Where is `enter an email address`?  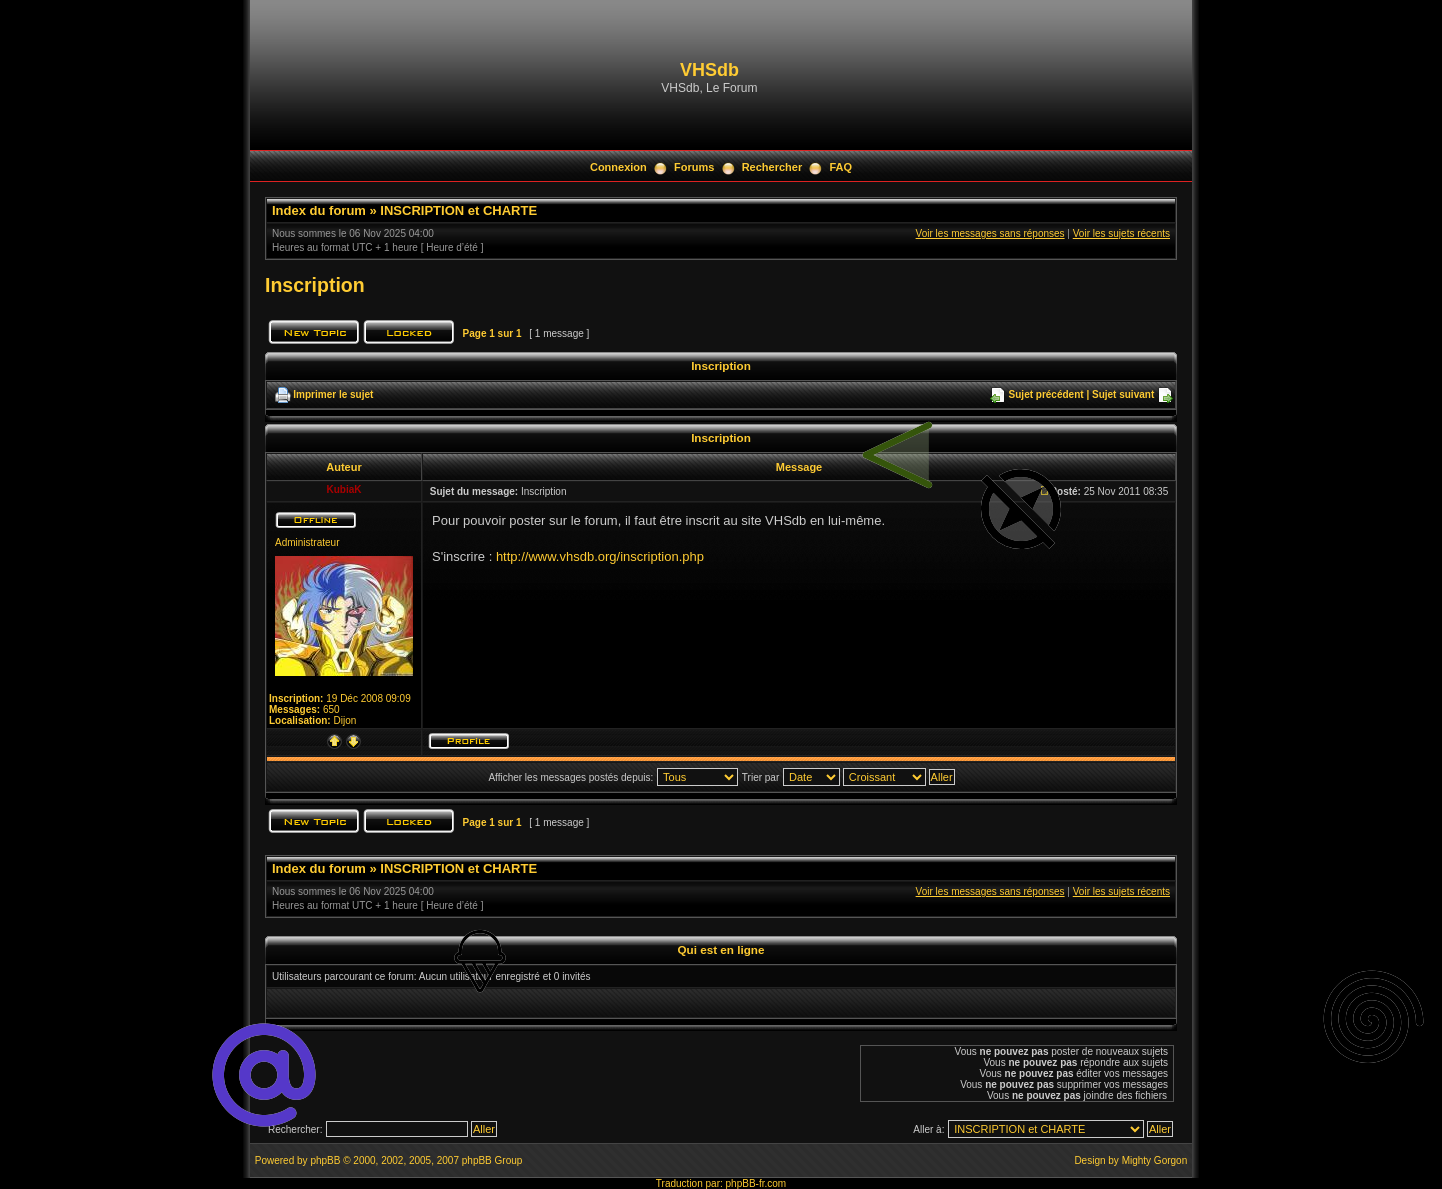 enter an email address is located at coordinates (264, 1075).